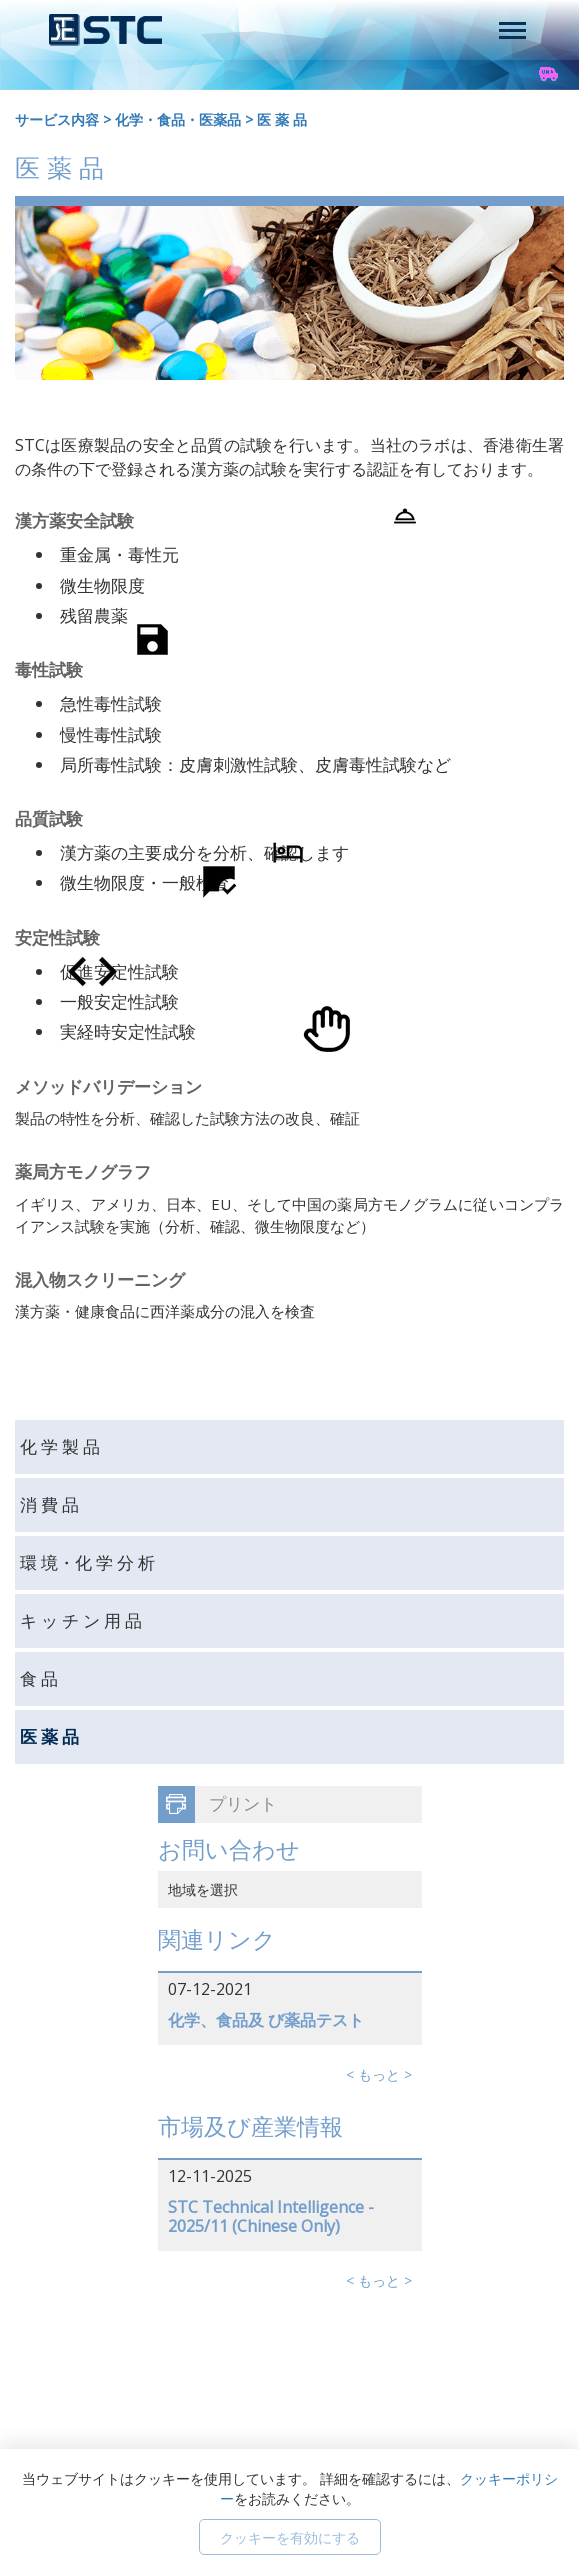 Image resolution: width=579 pixels, height=2575 pixels. What do you see at coordinates (219, 882) in the screenshot?
I see `message has been read` at bounding box center [219, 882].